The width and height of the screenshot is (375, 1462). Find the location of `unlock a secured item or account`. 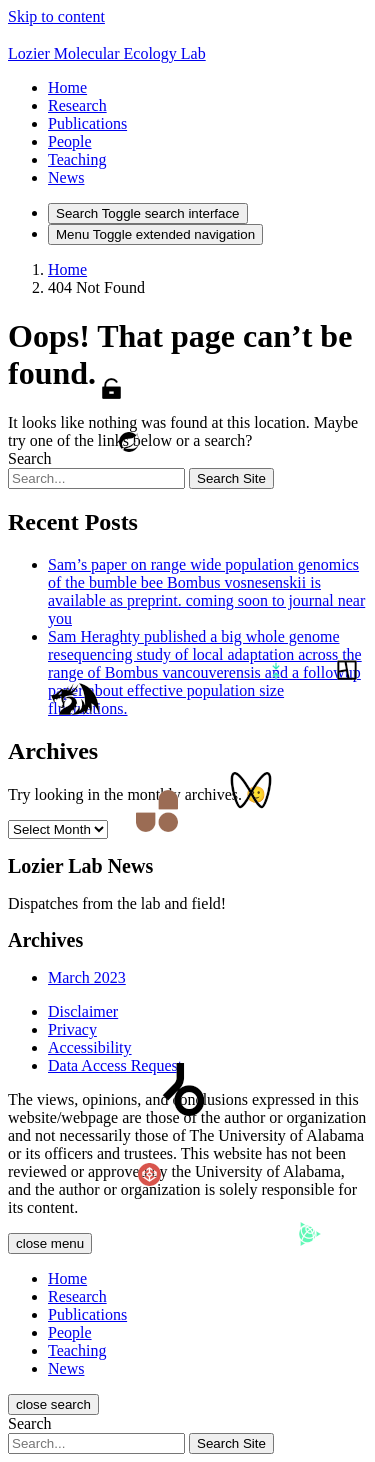

unlock a secured item or account is located at coordinates (111, 388).